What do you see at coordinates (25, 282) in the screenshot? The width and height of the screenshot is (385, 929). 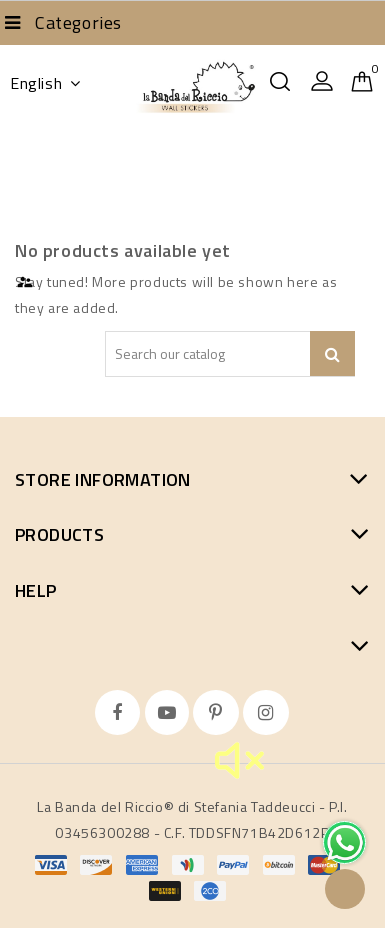 I see `view team members or supervised accounts` at bounding box center [25, 282].